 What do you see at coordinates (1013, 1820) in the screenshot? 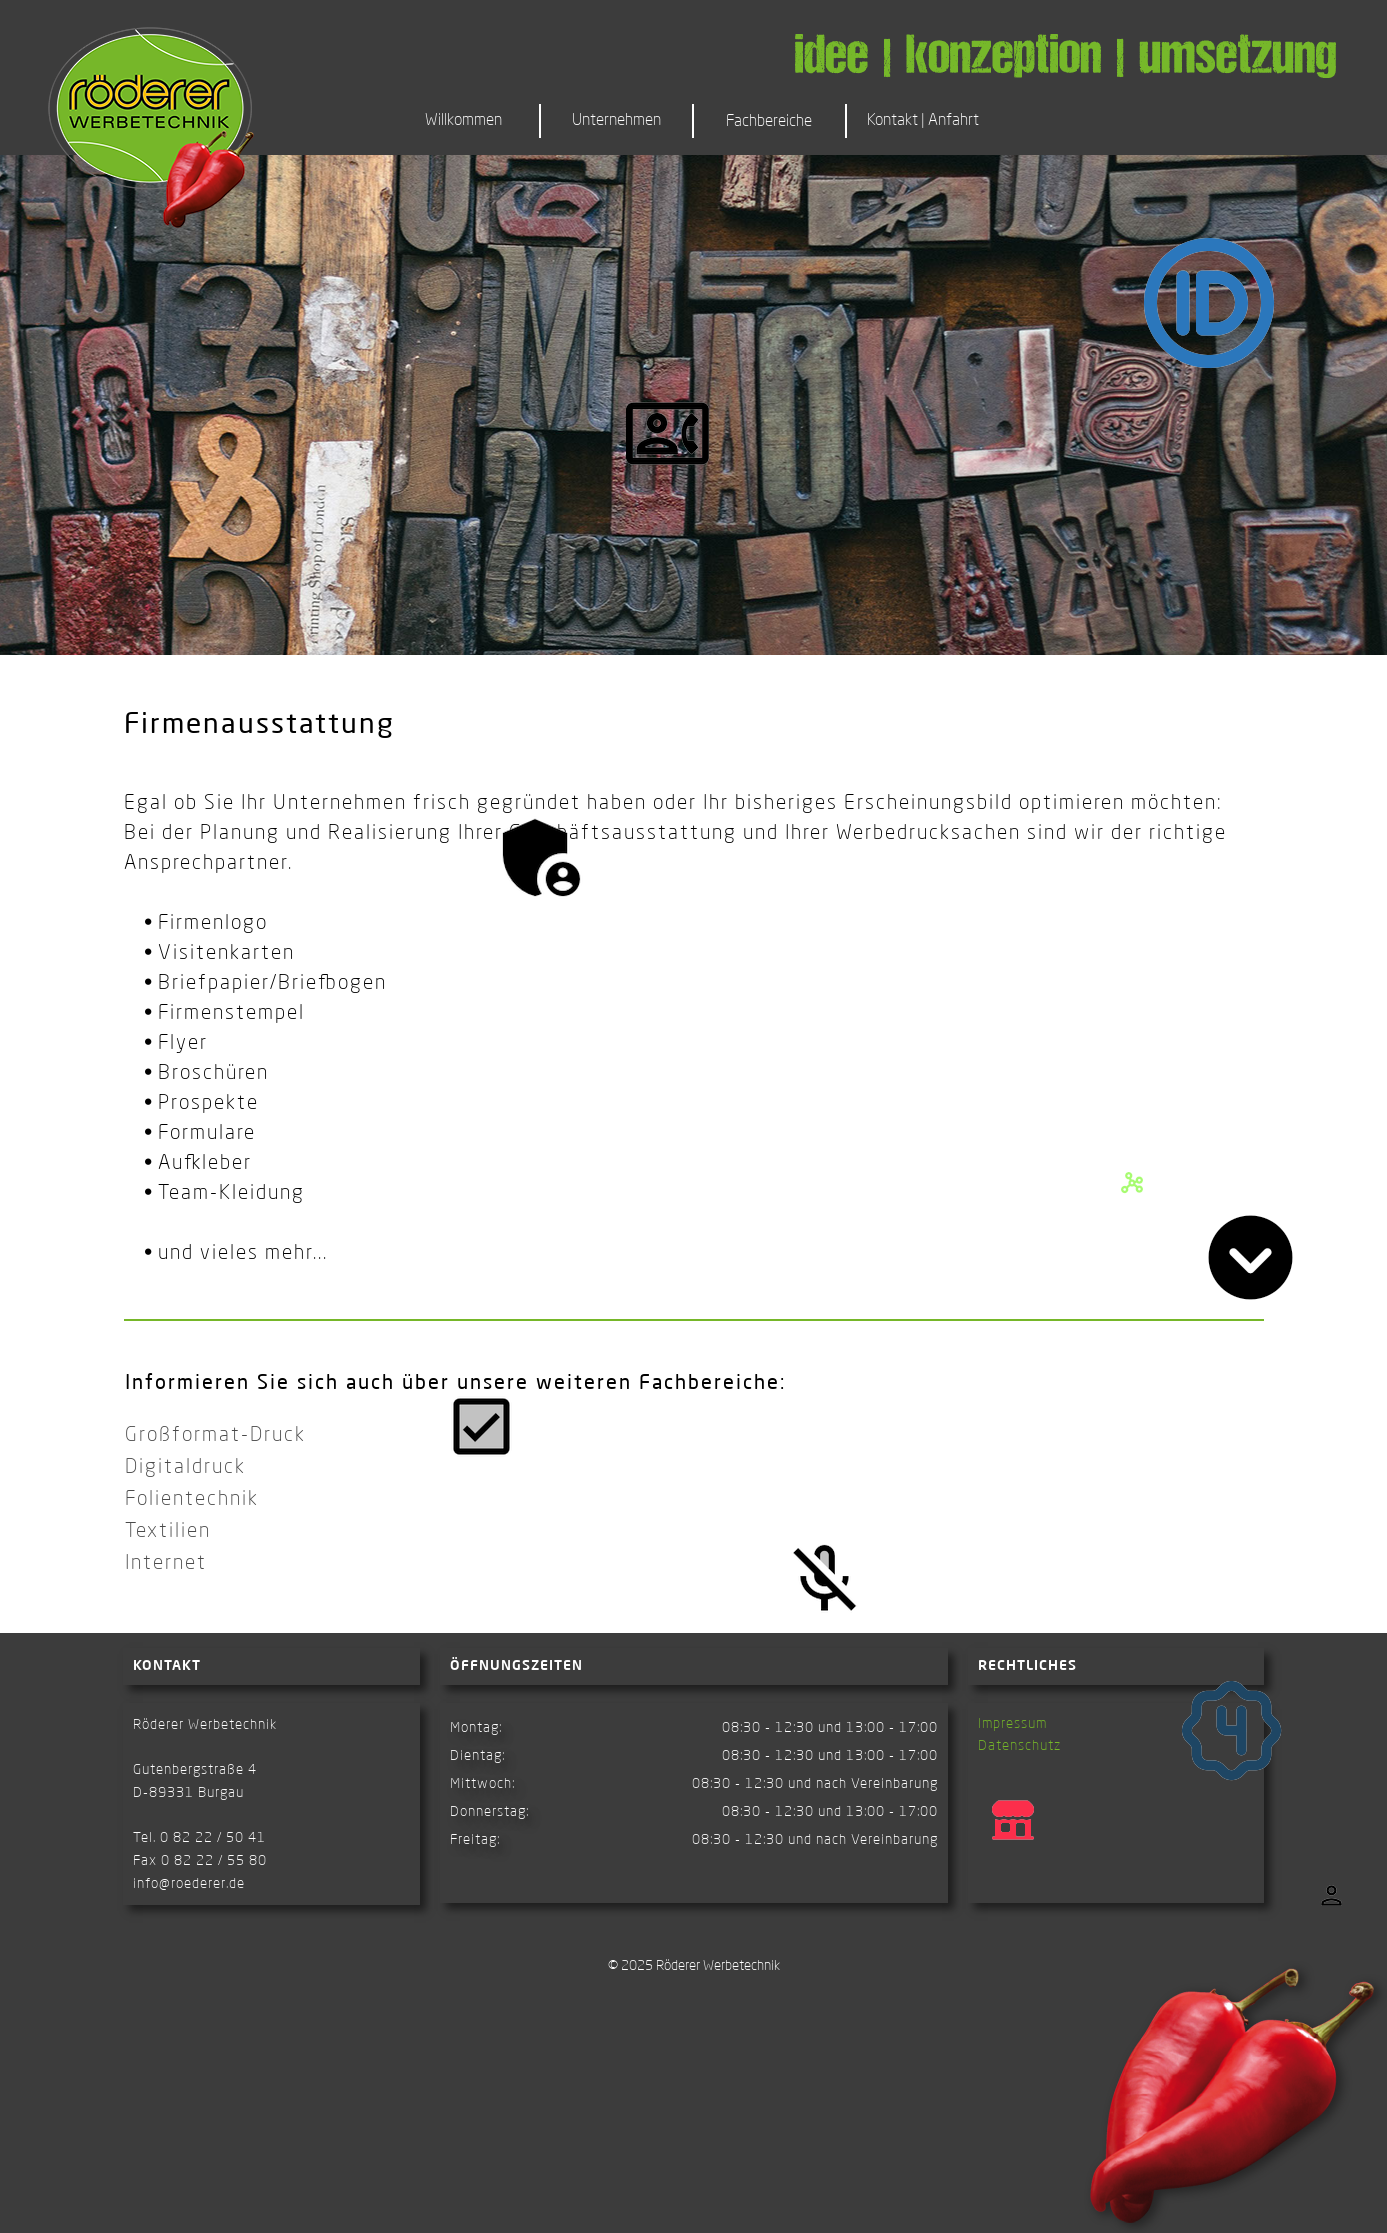
I see `view store or shop location` at bounding box center [1013, 1820].